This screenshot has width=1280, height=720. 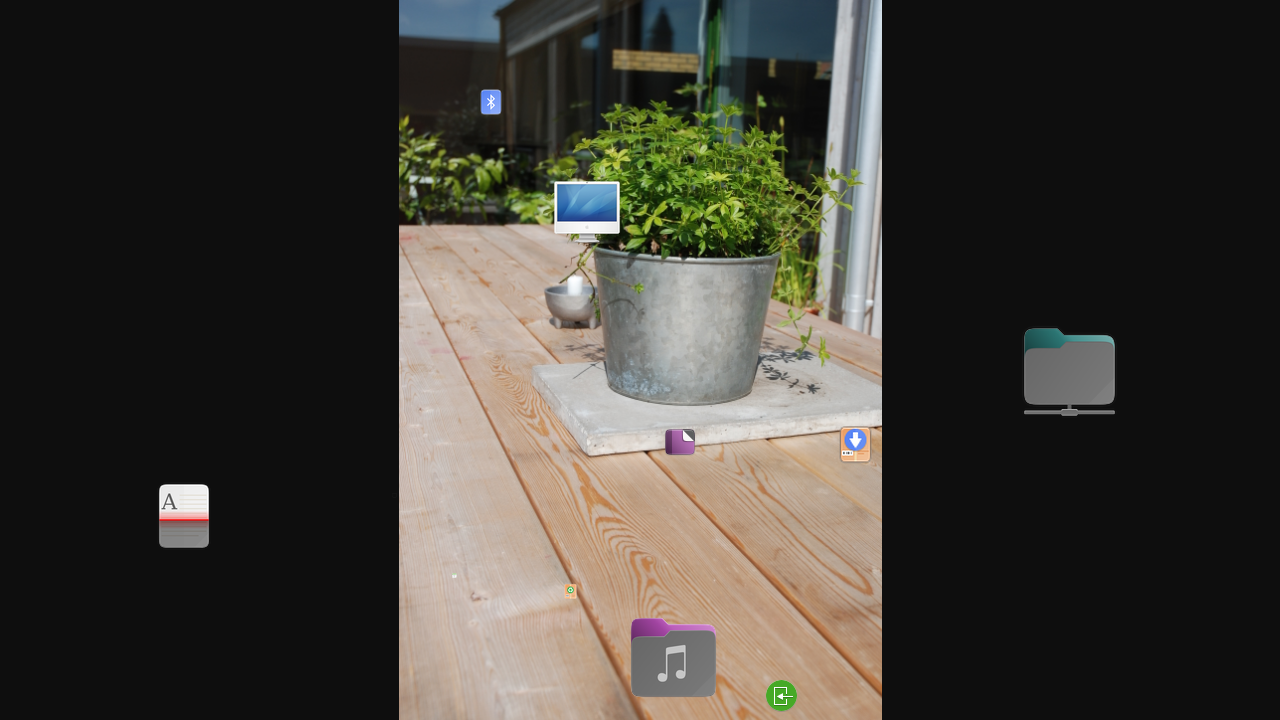 I want to click on open your music folder, so click(x=673, y=657).